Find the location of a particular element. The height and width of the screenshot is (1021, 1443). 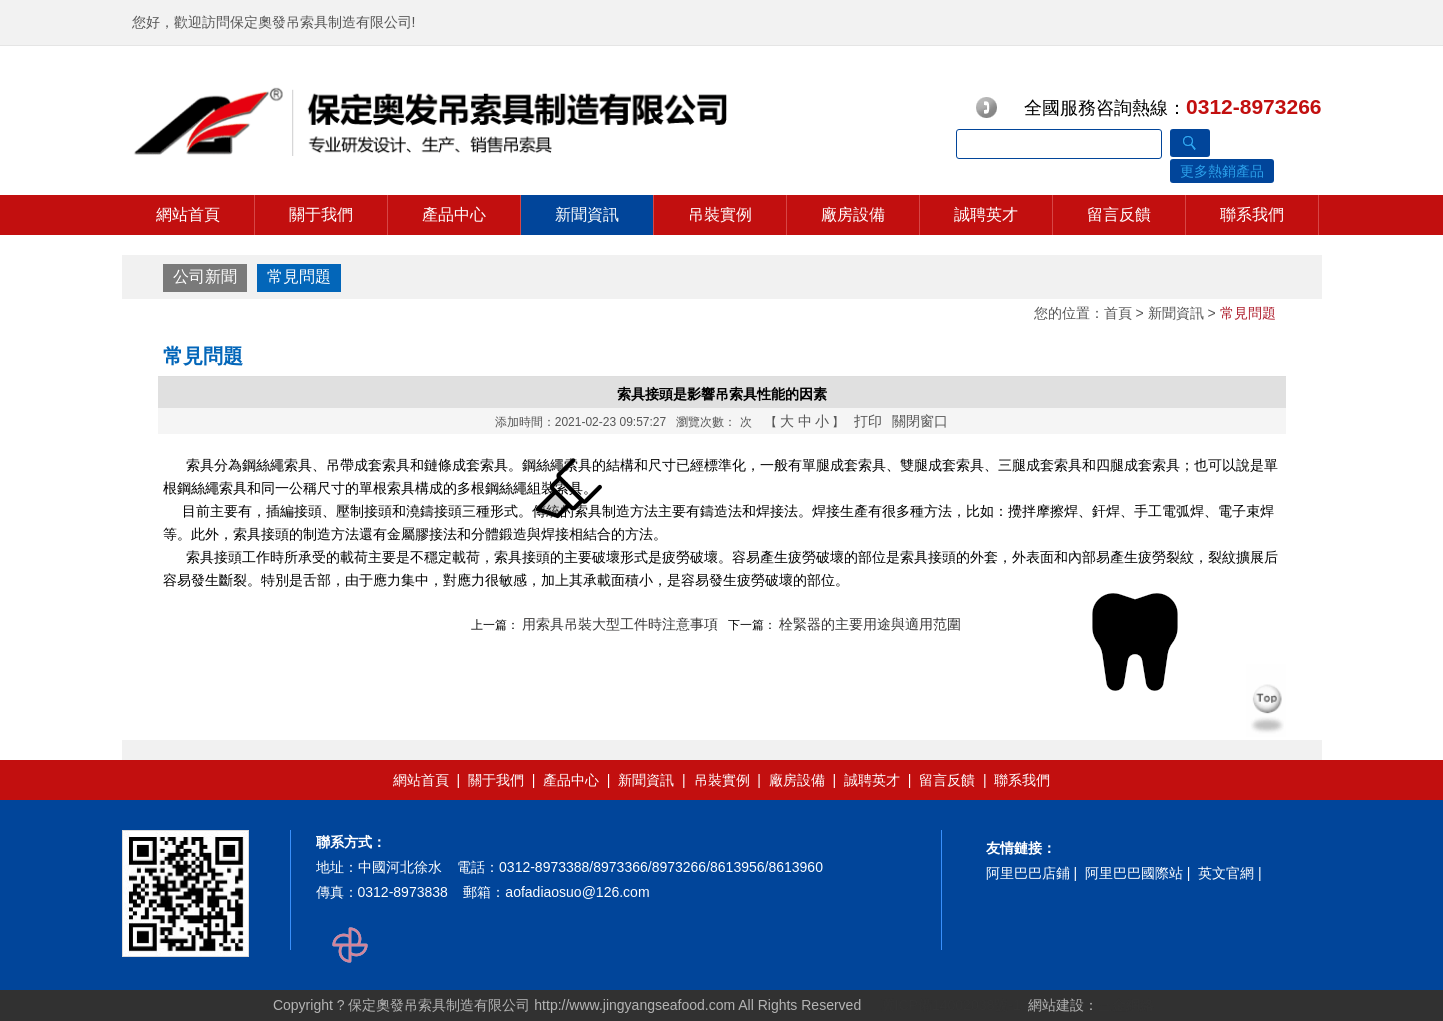

highlight or mark selected text is located at coordinates (566, 491).